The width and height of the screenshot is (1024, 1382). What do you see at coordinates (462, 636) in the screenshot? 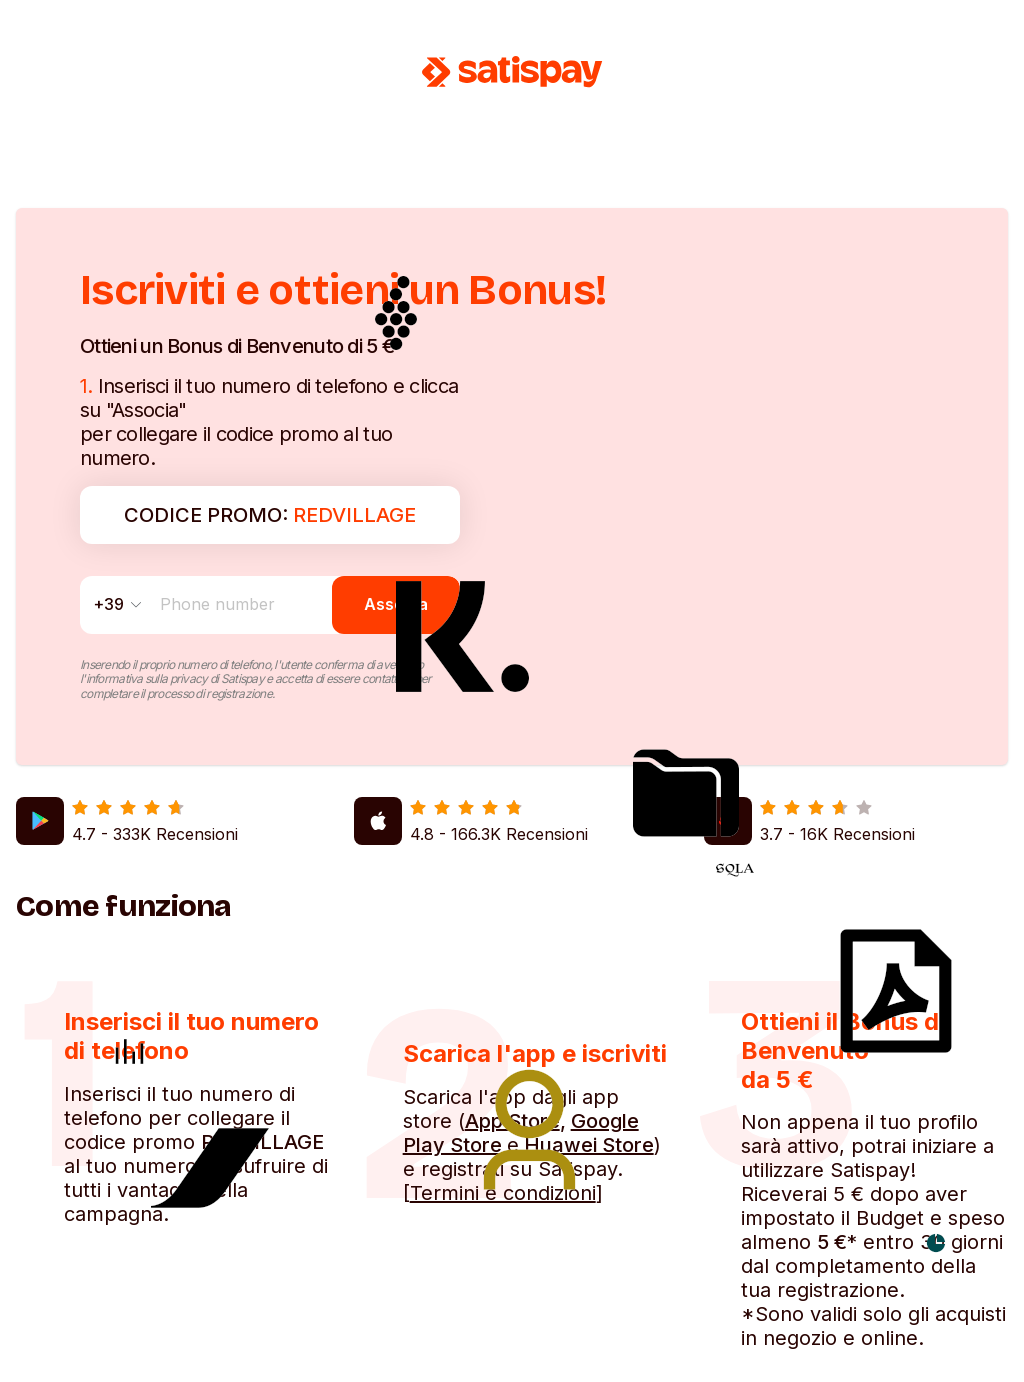
I see `pay with Klarna at checkout` at bounding box center [462, 636].